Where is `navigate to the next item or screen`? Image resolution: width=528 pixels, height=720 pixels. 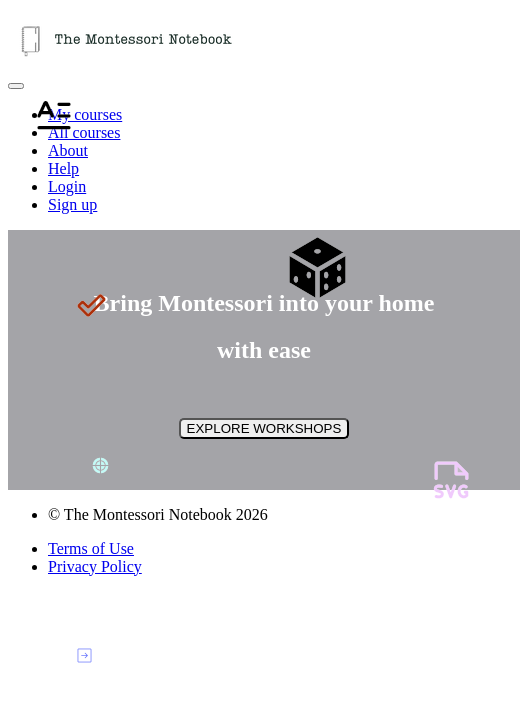 navigate to the next item or screen is located at coordinates (84, 655).